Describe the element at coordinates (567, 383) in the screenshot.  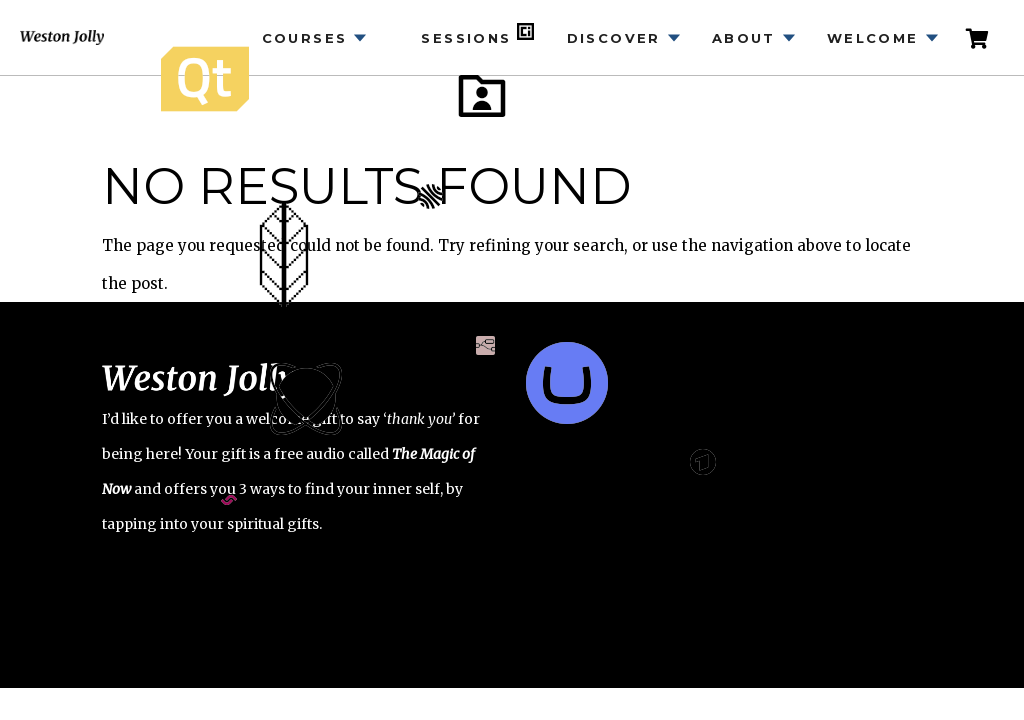
I see `umbraco content management system logo` at that location.